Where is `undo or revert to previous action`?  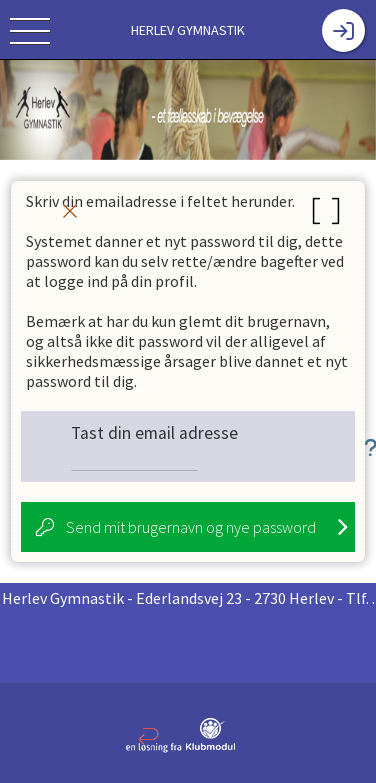
undo or revert to previous action is located at coordinates (148, 735).